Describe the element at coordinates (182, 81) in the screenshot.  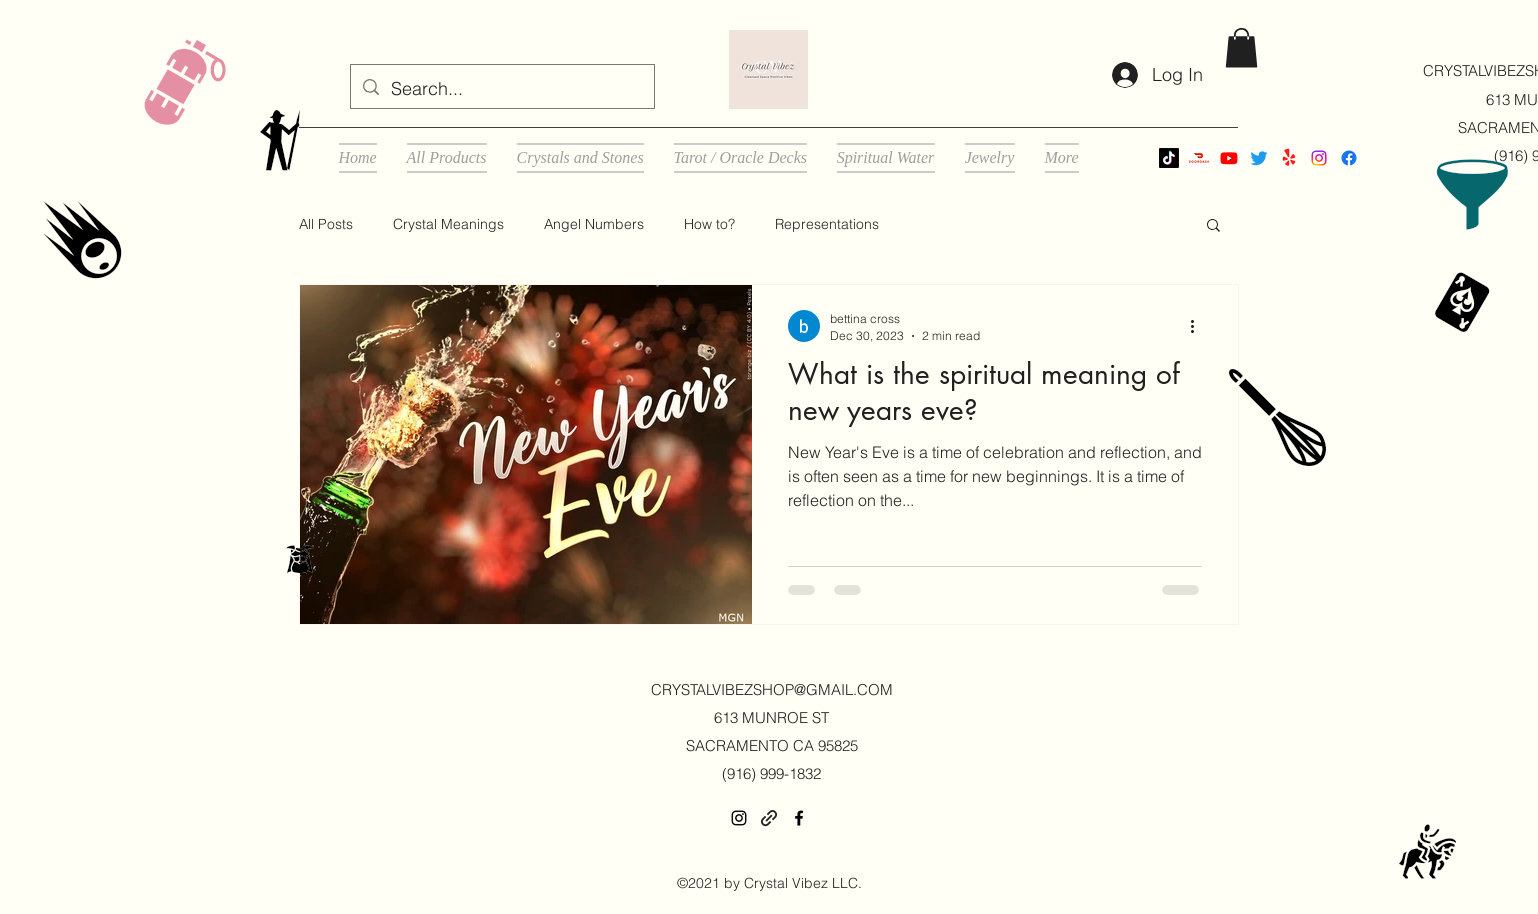
I see `select flash grenade weapon or equipment` at that location.